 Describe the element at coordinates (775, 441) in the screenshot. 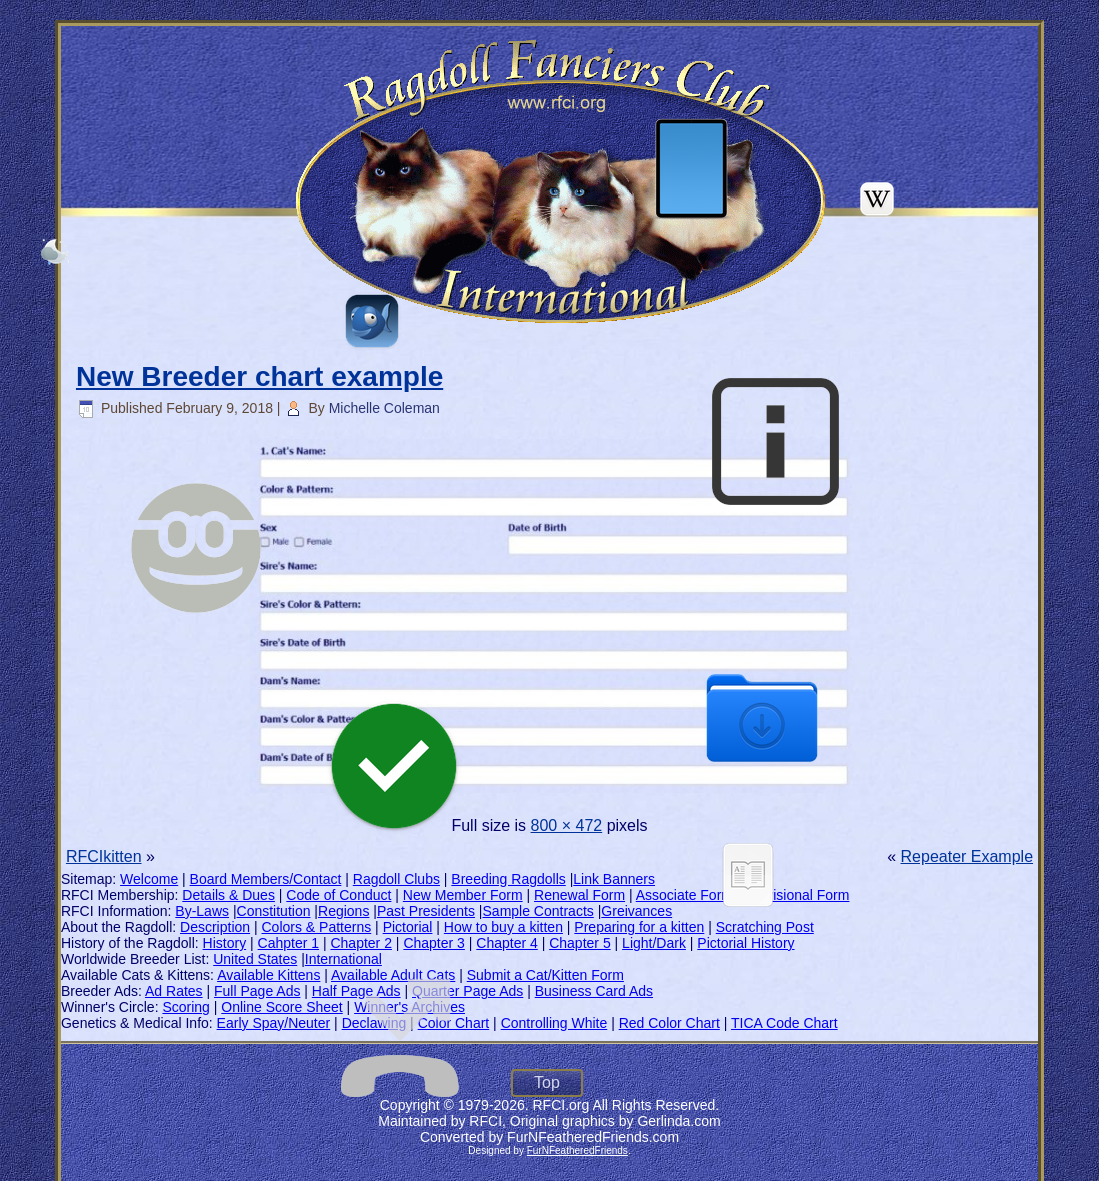

I see `view system information or details` at that location.